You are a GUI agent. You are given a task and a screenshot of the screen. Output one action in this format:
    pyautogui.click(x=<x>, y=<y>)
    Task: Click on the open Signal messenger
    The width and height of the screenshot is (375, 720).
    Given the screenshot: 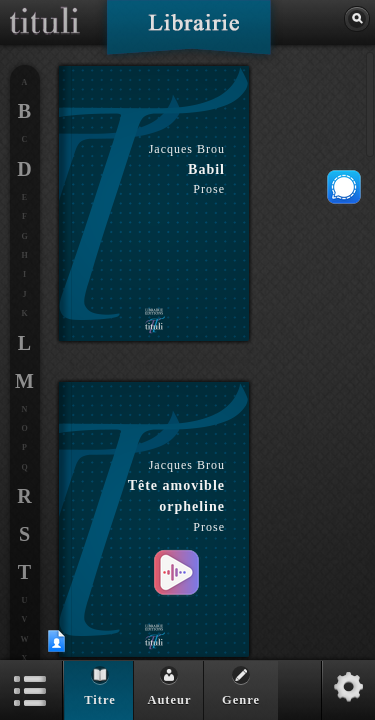 What is the action you would take?
    pyautogui.click(x=344, y=187)
    